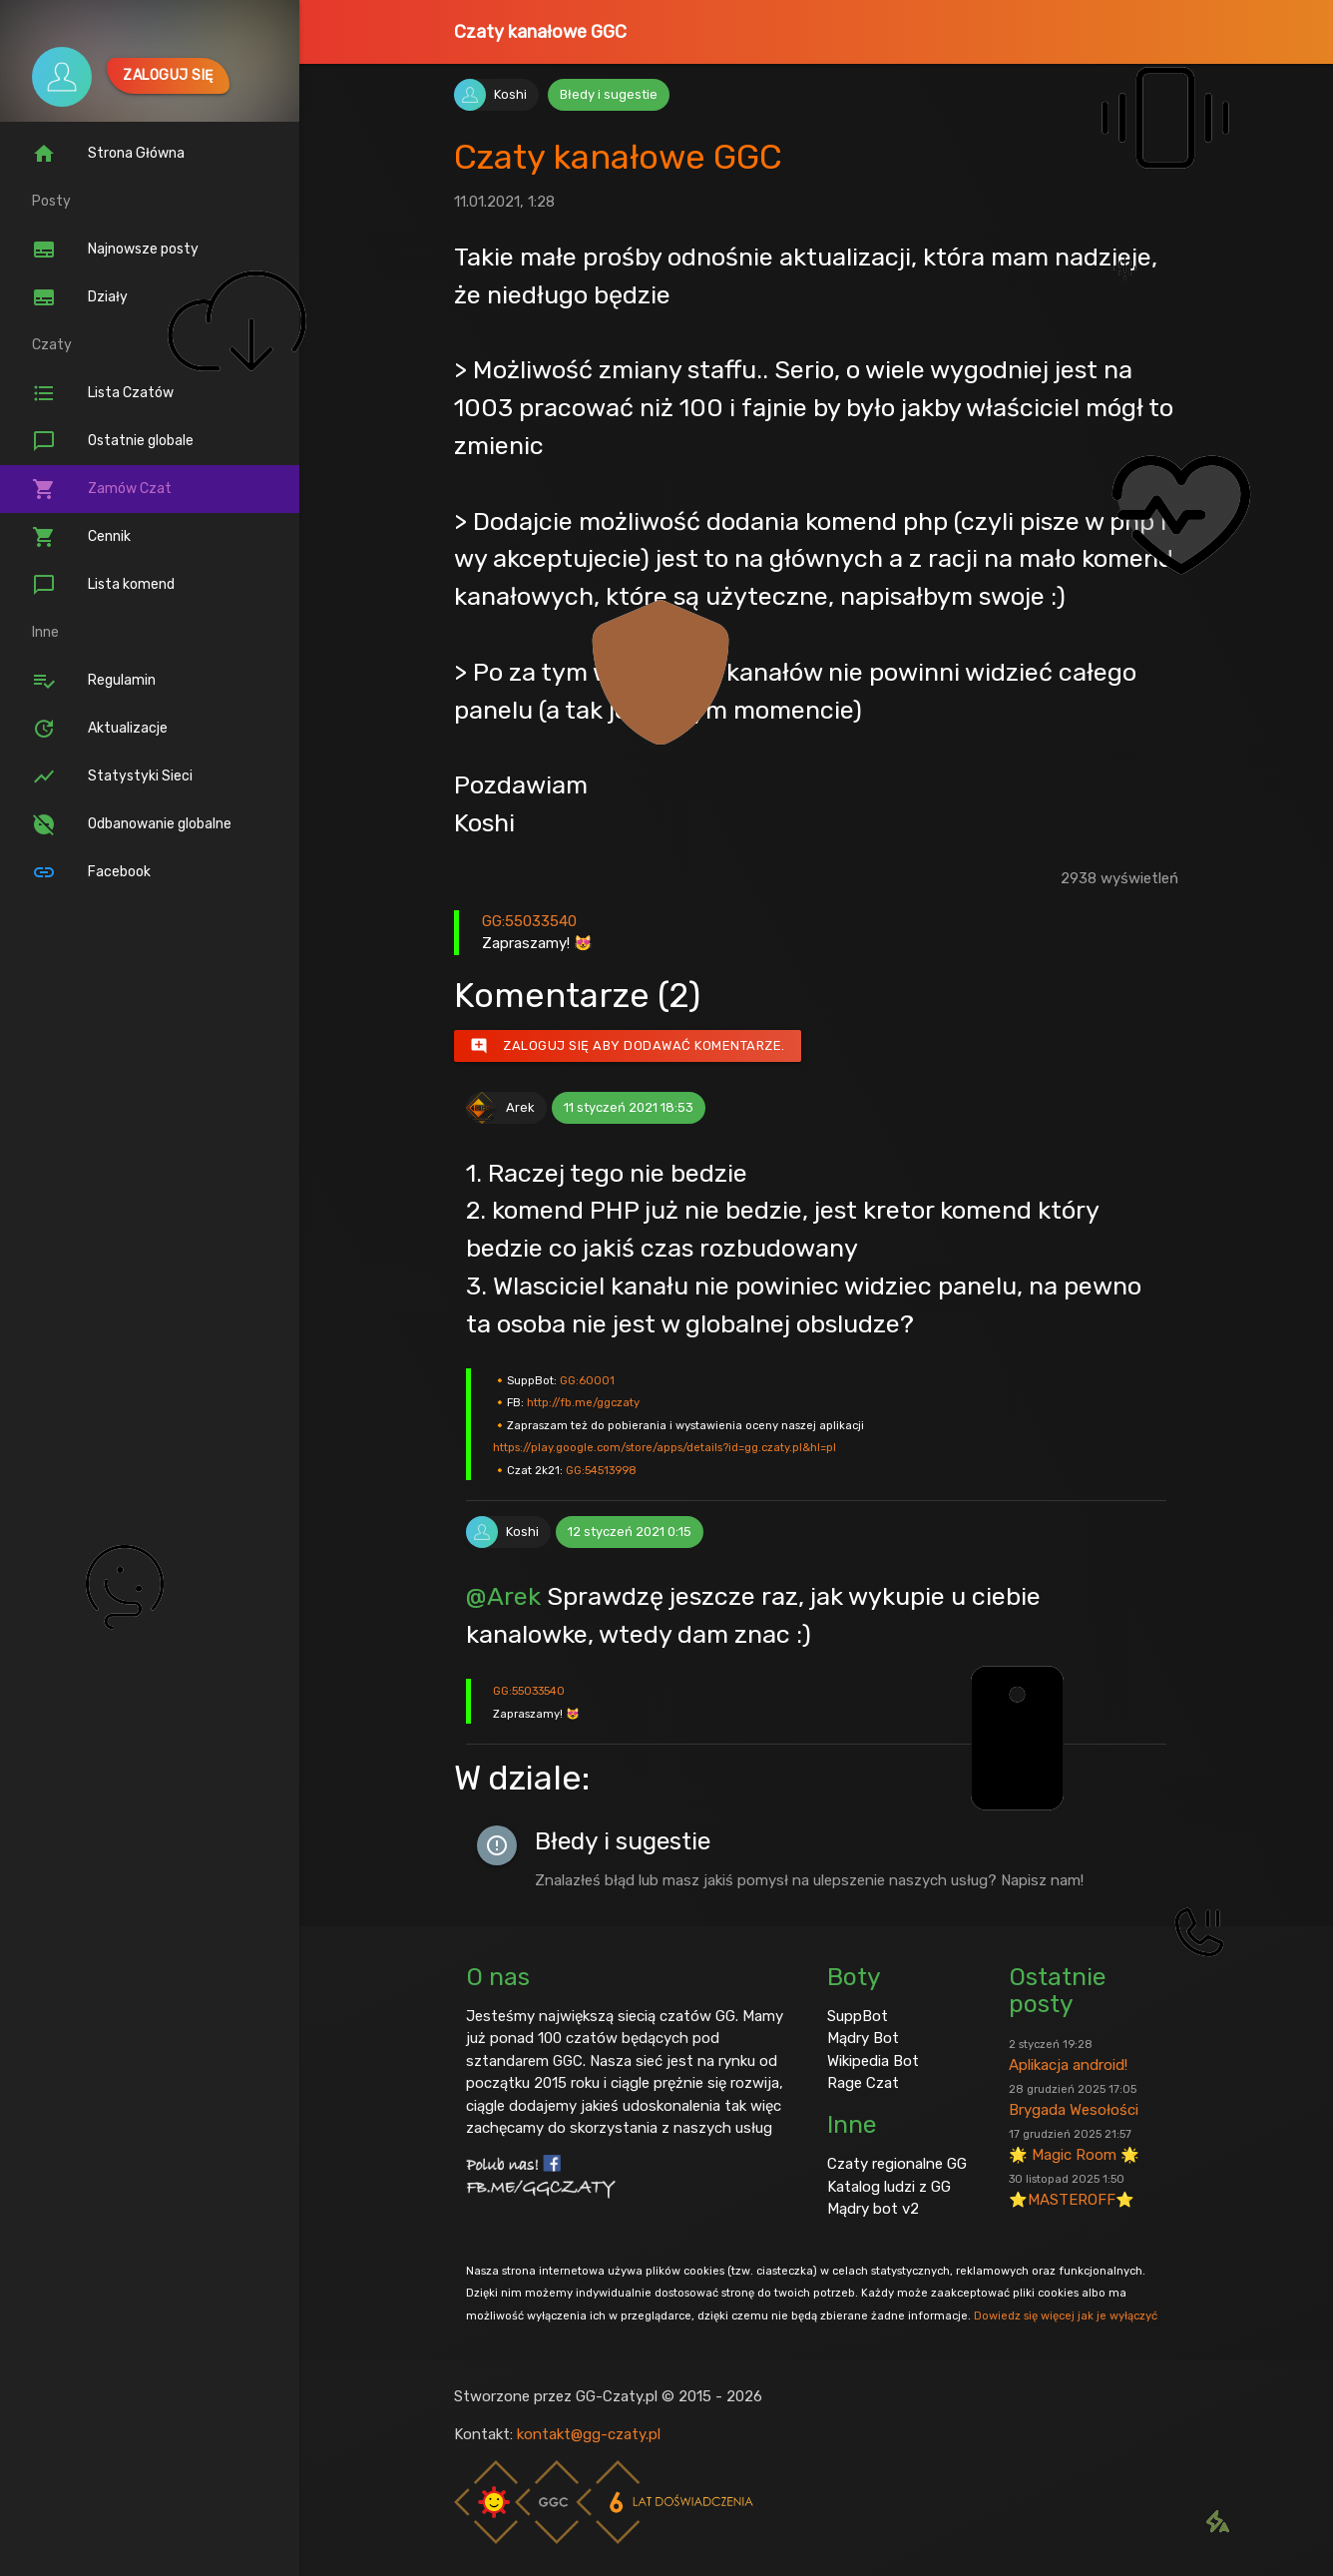 Image resolution: width=1333 pixels, height=2576 pixels. What do you see at coordinates (1017, 1738) in the screenshot?
I see `access device camera from mobile` at bounding box center [1017, 1738].